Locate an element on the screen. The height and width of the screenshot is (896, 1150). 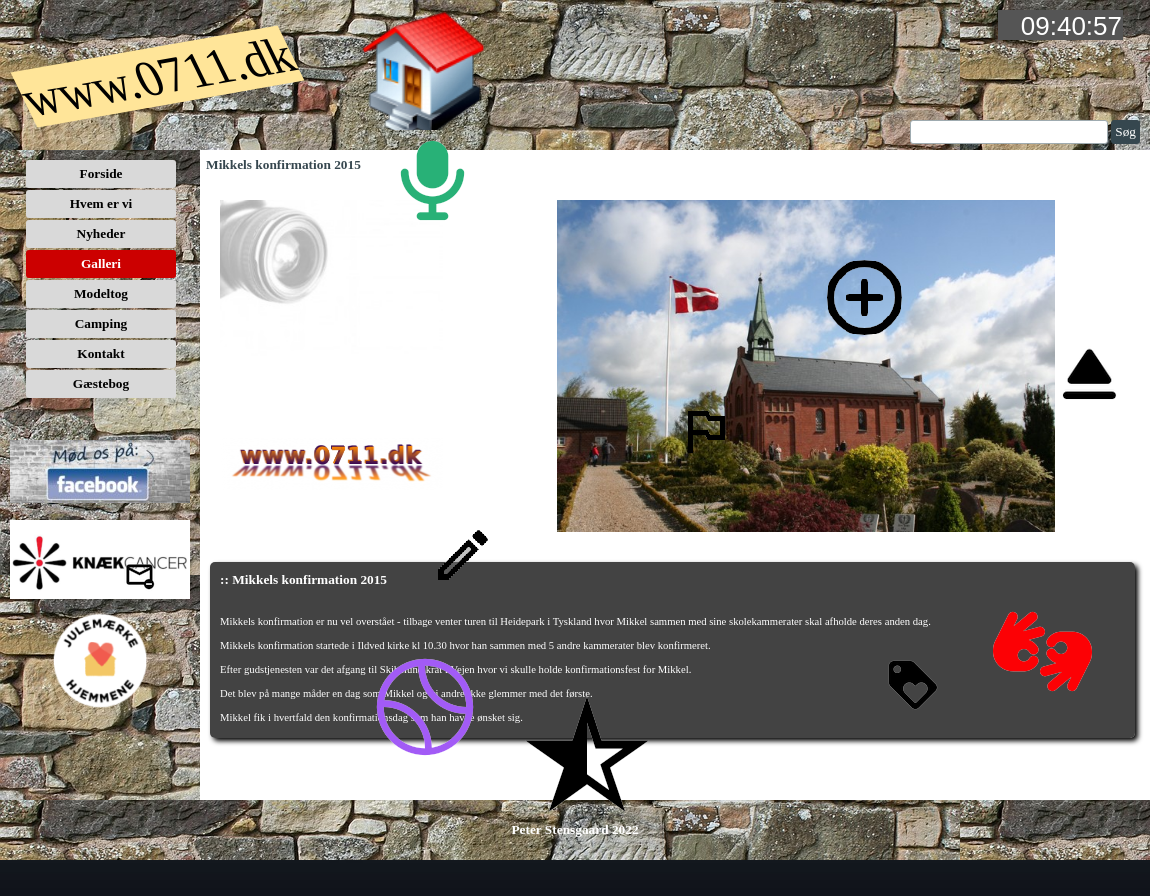
eject media or disc is located at coordinates (1089, 372).